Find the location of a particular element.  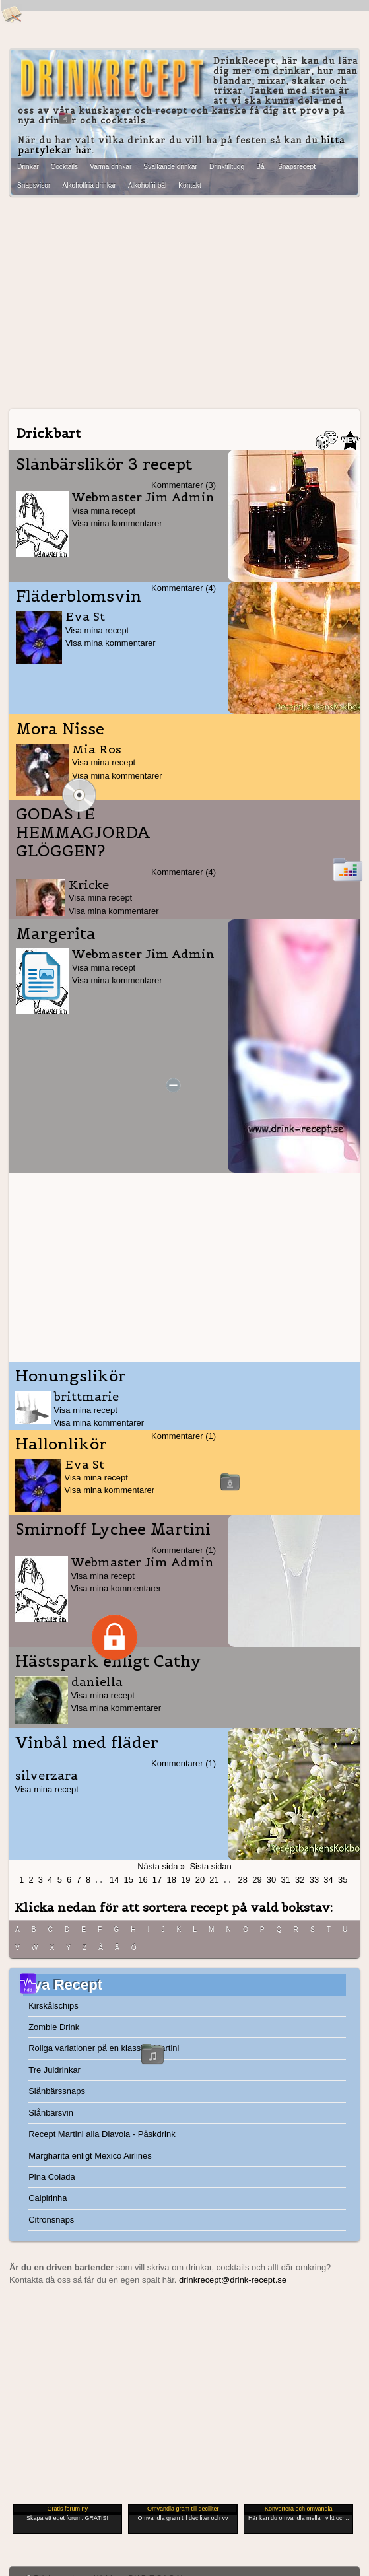

open your downloads folder is located at coordinates (230, 1481).